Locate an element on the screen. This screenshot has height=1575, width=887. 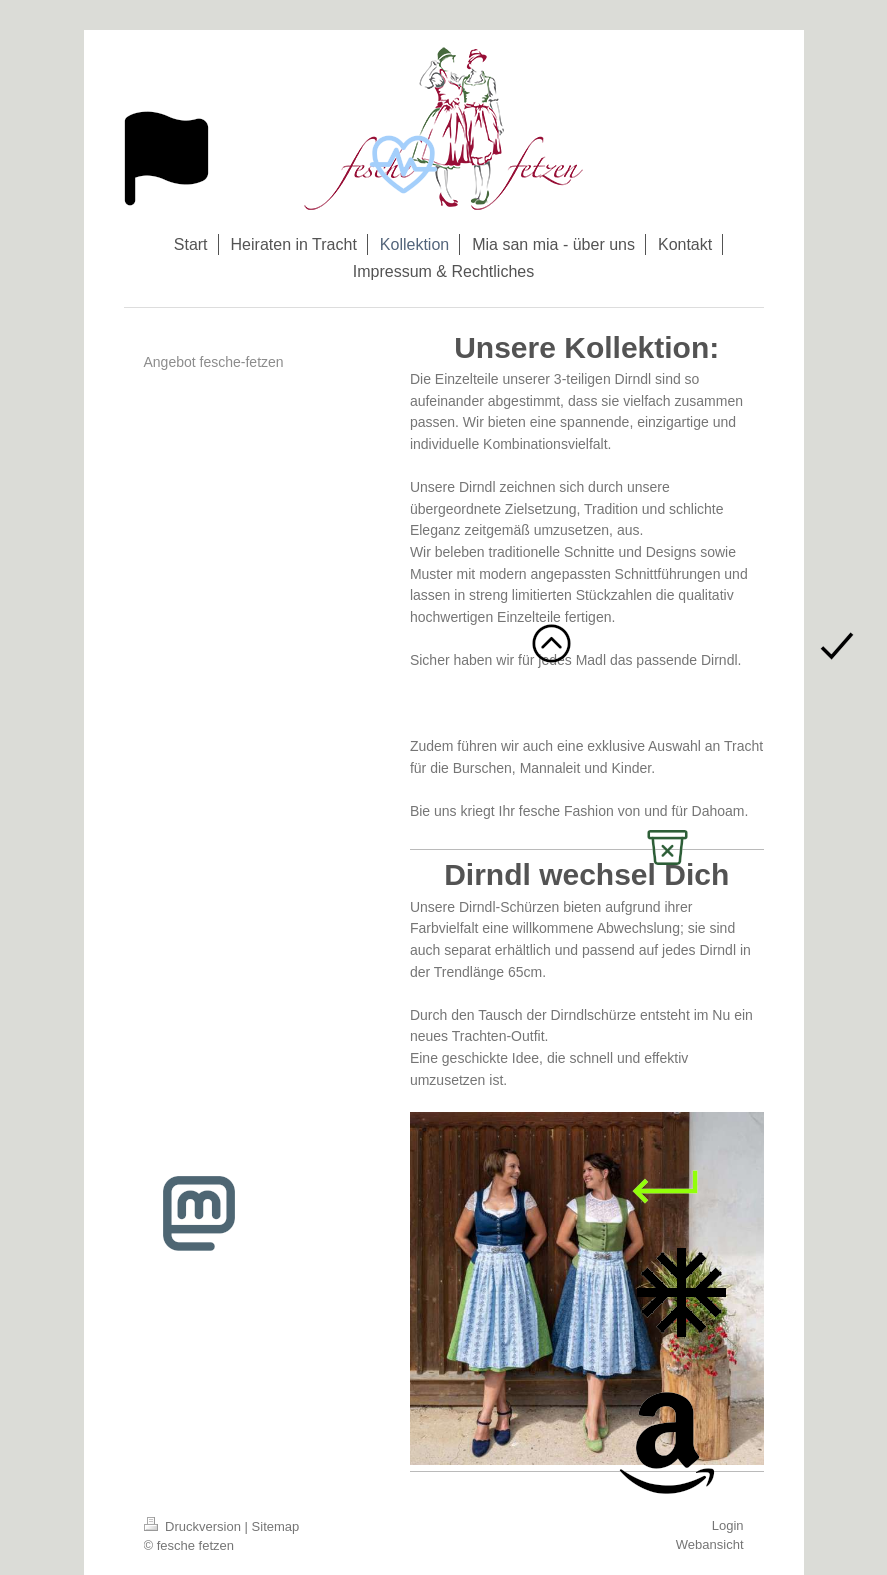
scroll to top of page is located at coordinates (551, 643).